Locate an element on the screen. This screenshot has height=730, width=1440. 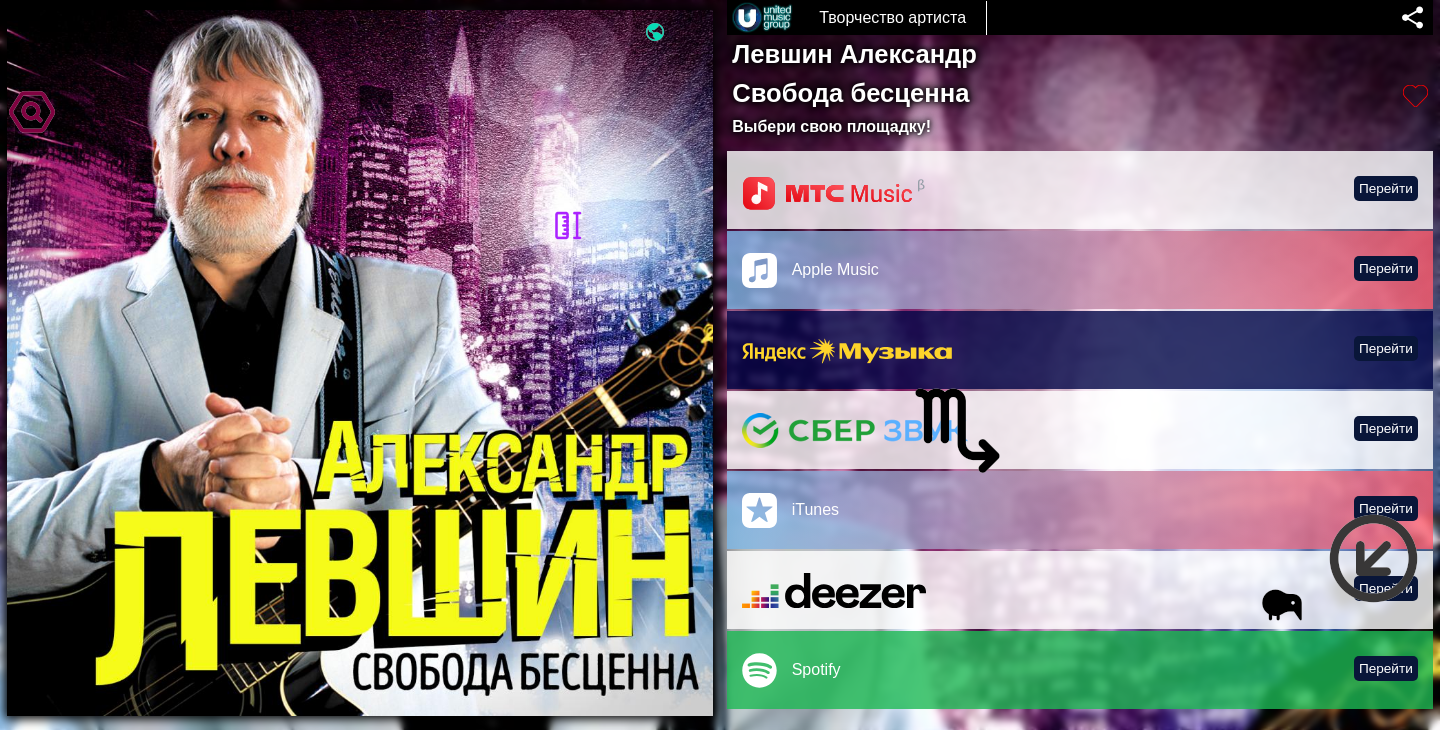
indicates scorpio zodiac sign is located at coordinates (957, 426).